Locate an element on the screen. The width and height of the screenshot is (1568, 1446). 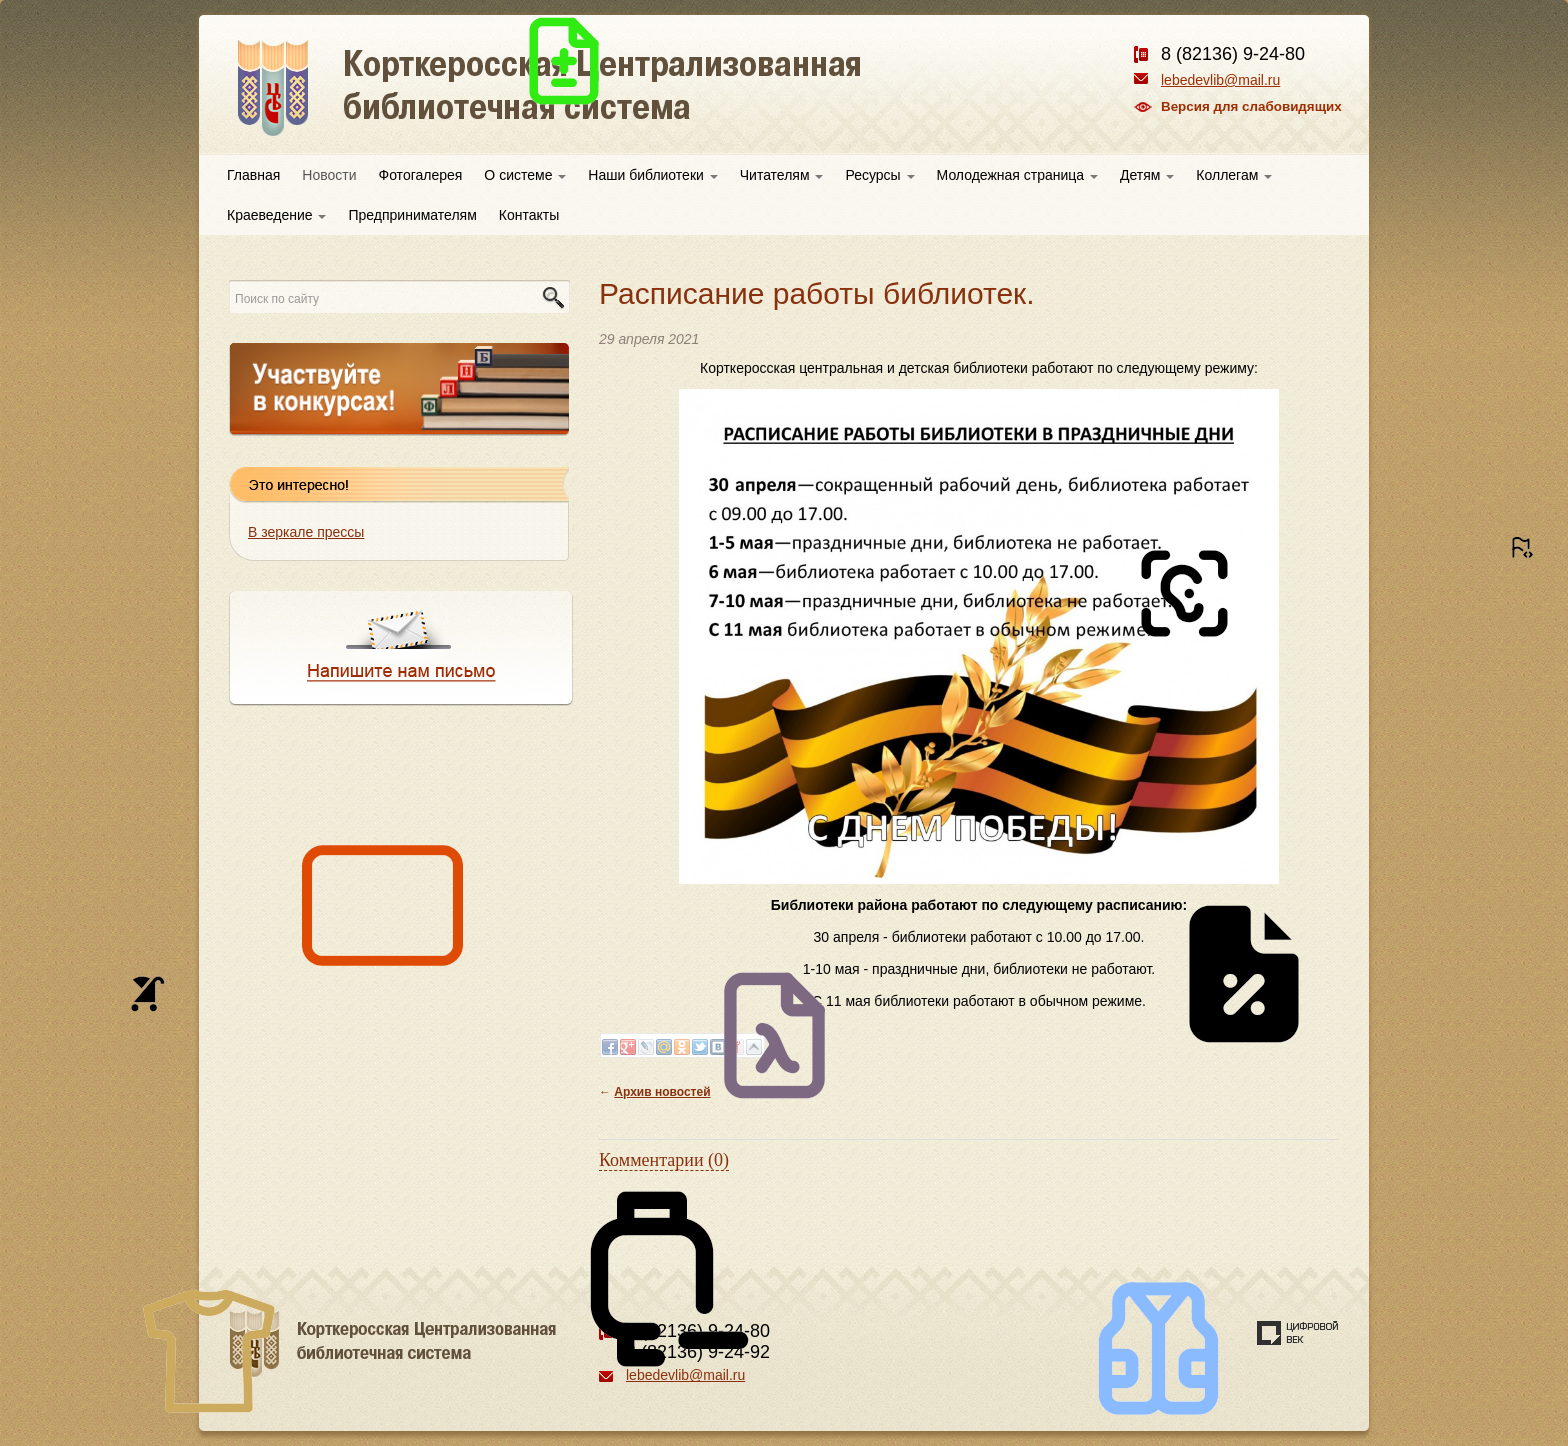
switch to landscape tablet view is located at coordinates (382, 905).